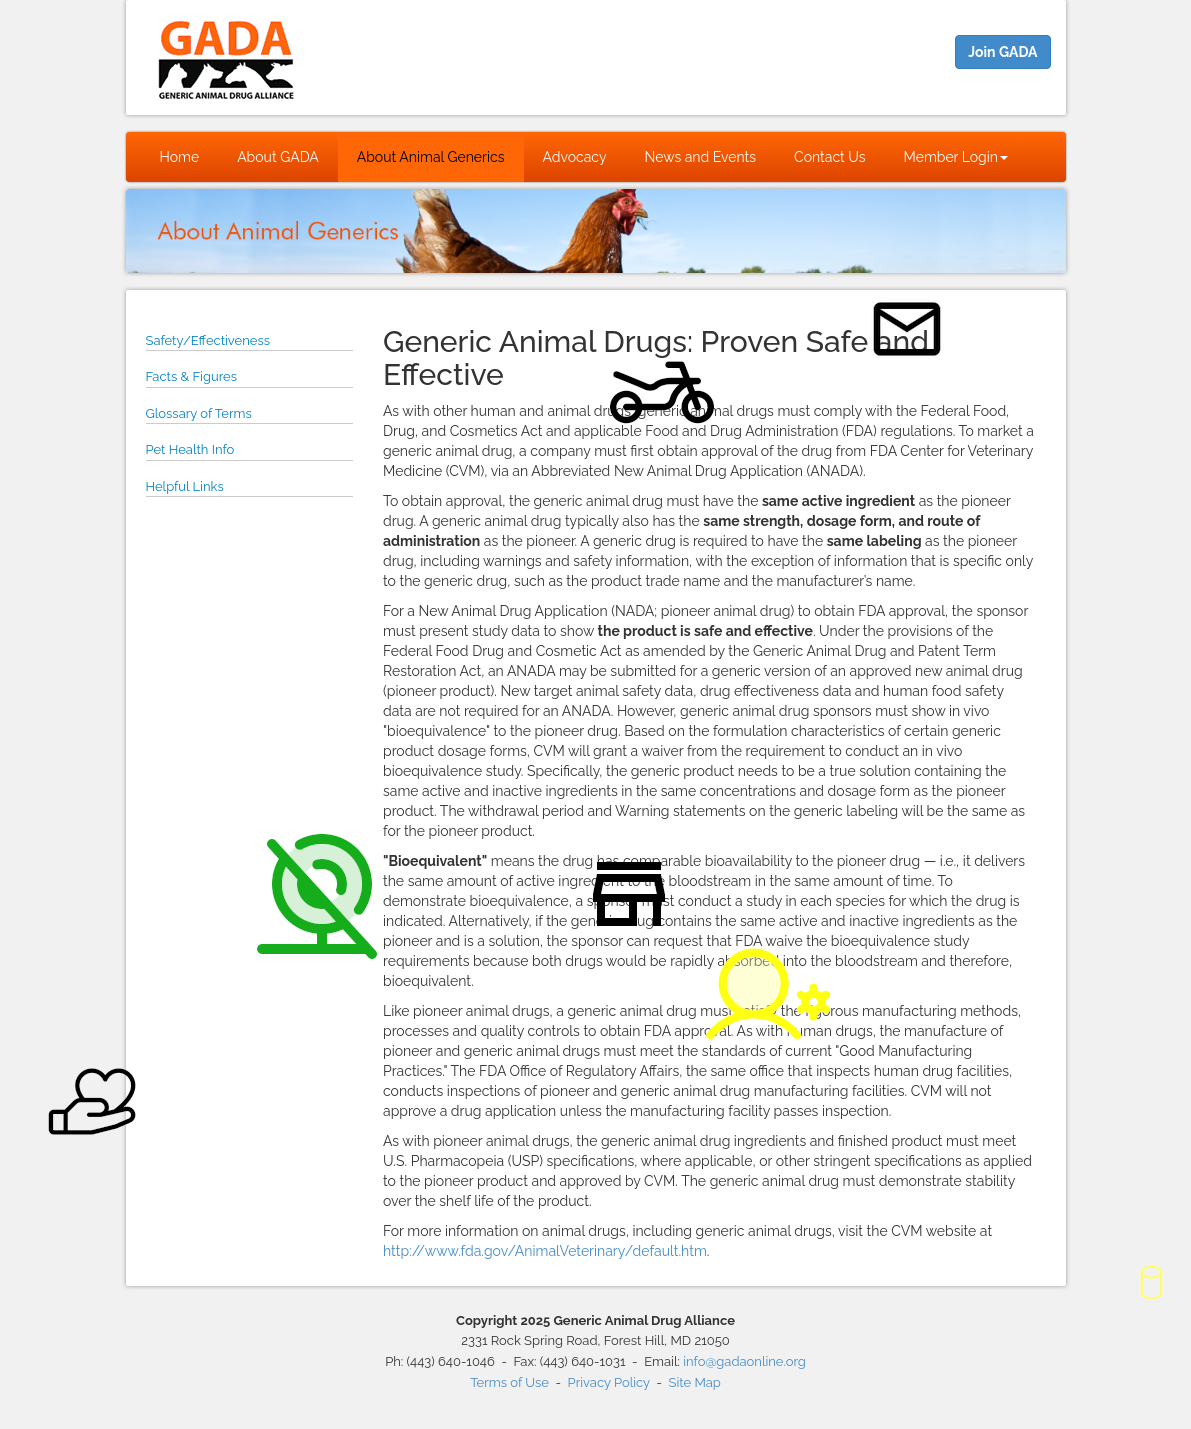  What do you see at coordinates (1151, 1282) in the screenshot?
I see `represents a database or data storage` at bounding box center [1151, 1282].